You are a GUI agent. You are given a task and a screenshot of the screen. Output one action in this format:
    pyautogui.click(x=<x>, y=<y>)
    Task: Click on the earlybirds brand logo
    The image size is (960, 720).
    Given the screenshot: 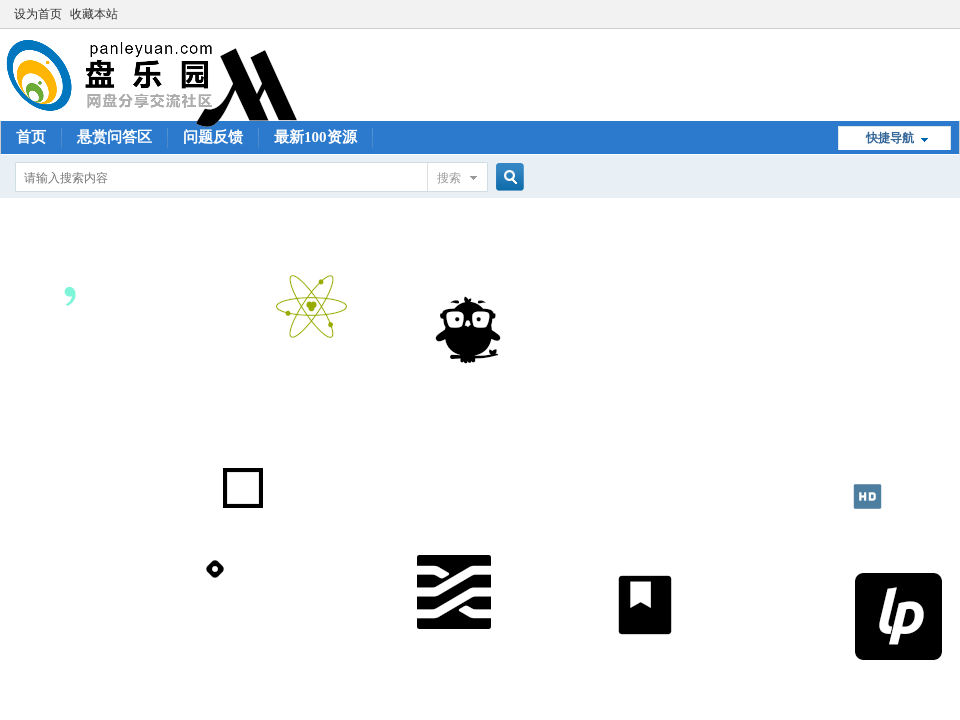 What is the action you would take?
    pyautogui.click(x=468, y=330)
    